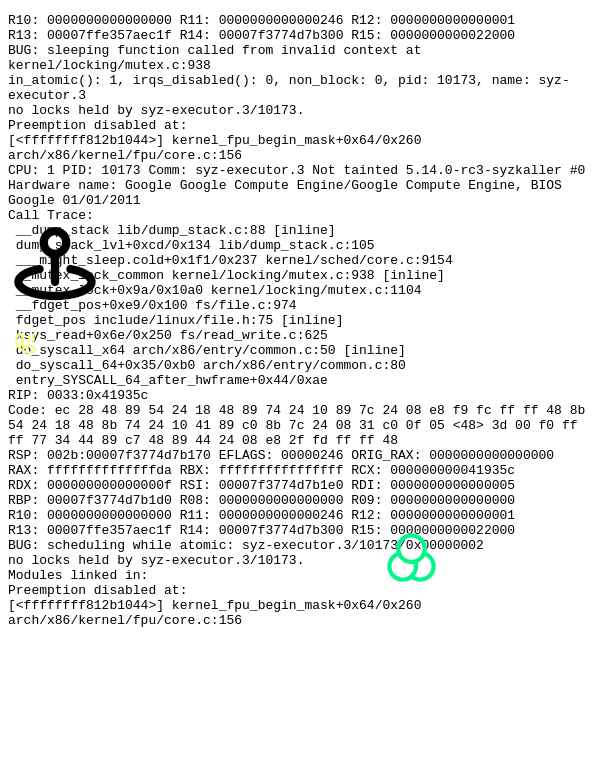 The image size is (601, 764). Describe the element at coordinates (411, 557) in the screenshot. I see `adjust color filter settings` at that location.